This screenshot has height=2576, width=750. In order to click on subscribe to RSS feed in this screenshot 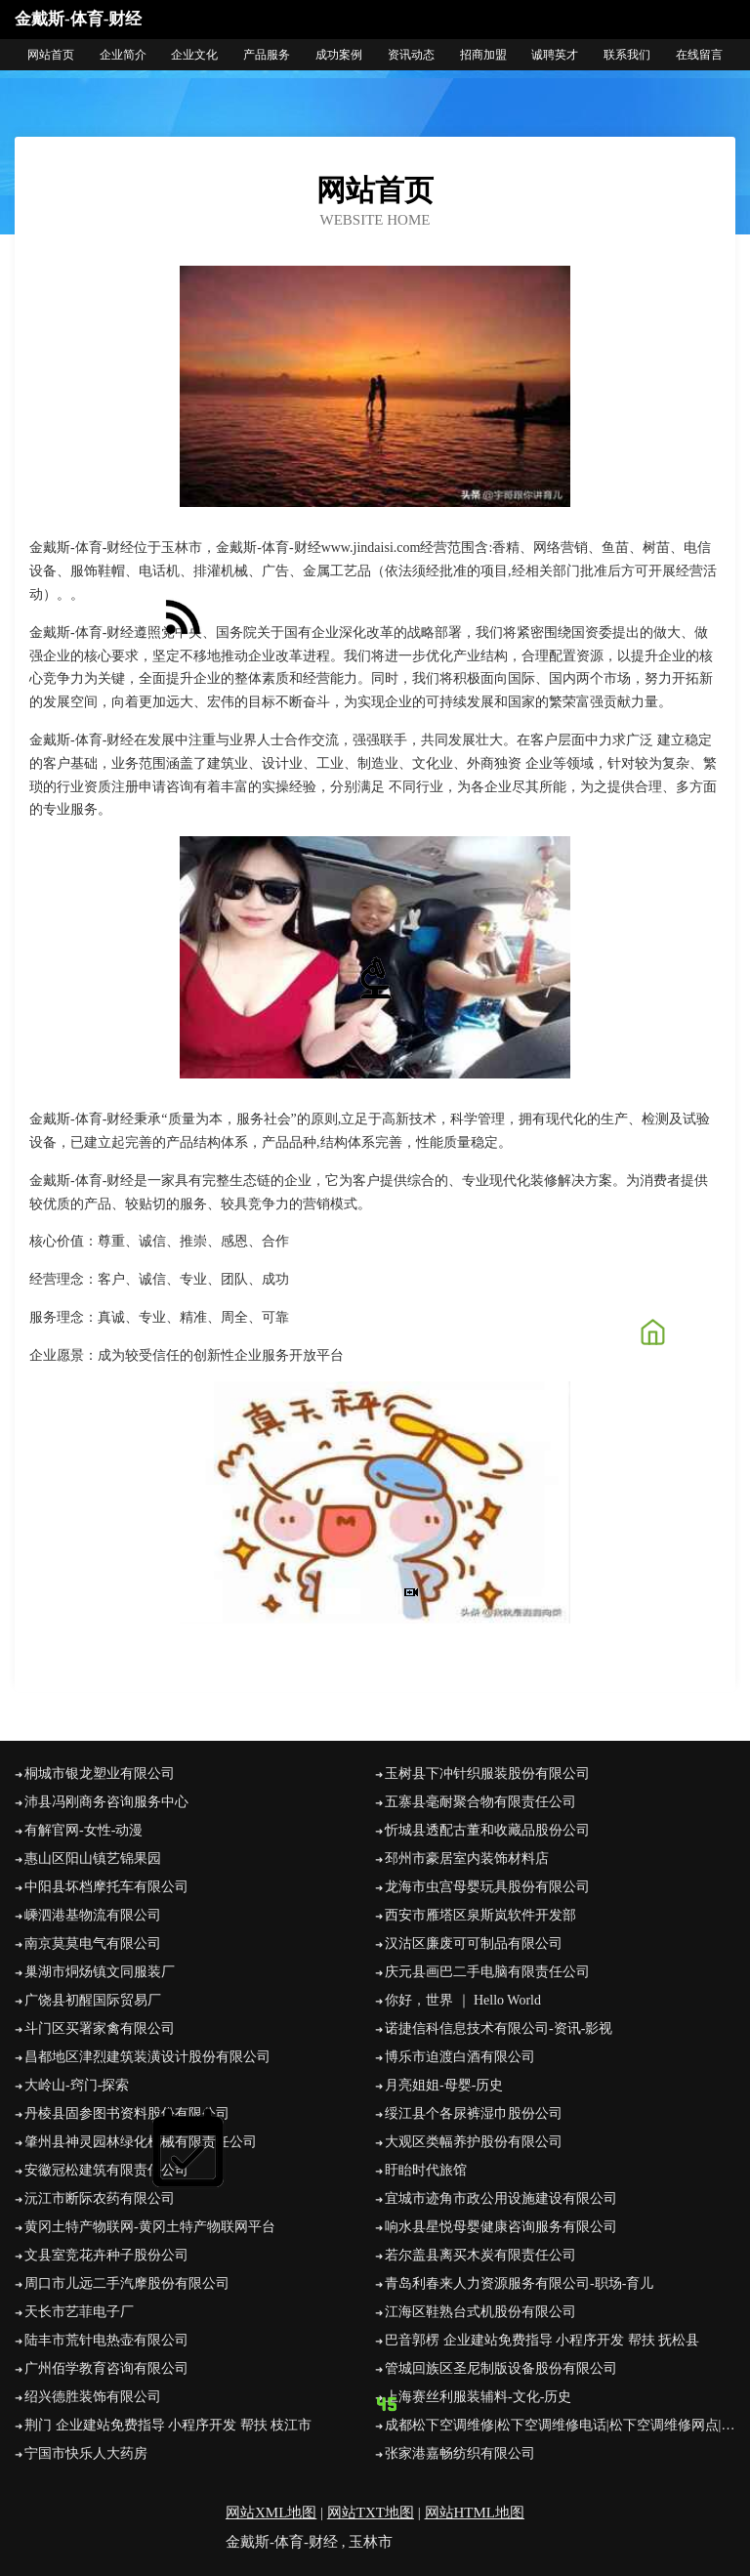, I will do `click(184, 616)`.